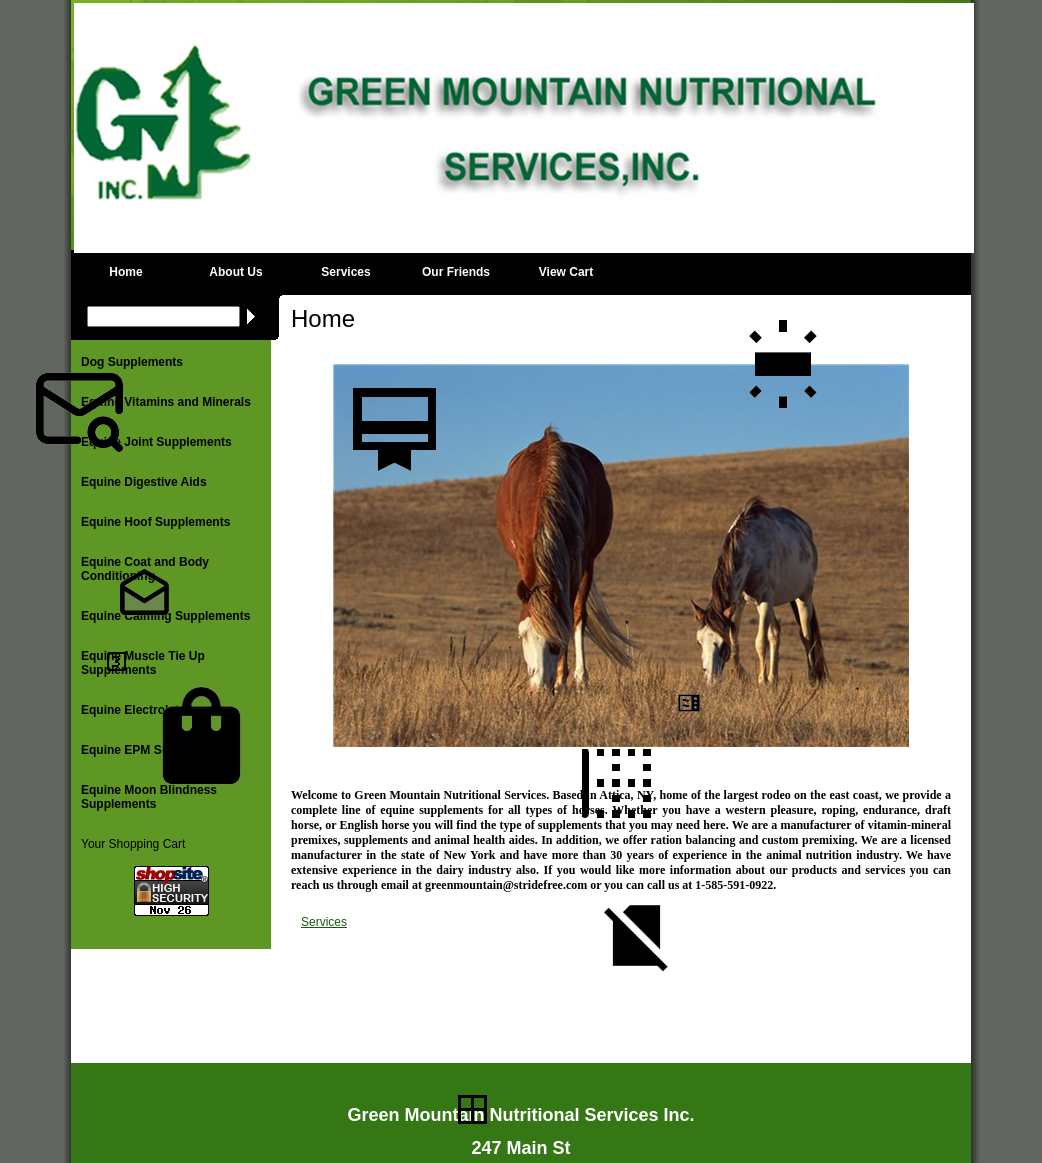 This screenshot has height=1163, width=1042. What do you see at coordinates (79, 408) in the screenshot?
I see `search your emails` at bounding box center [79, 408].